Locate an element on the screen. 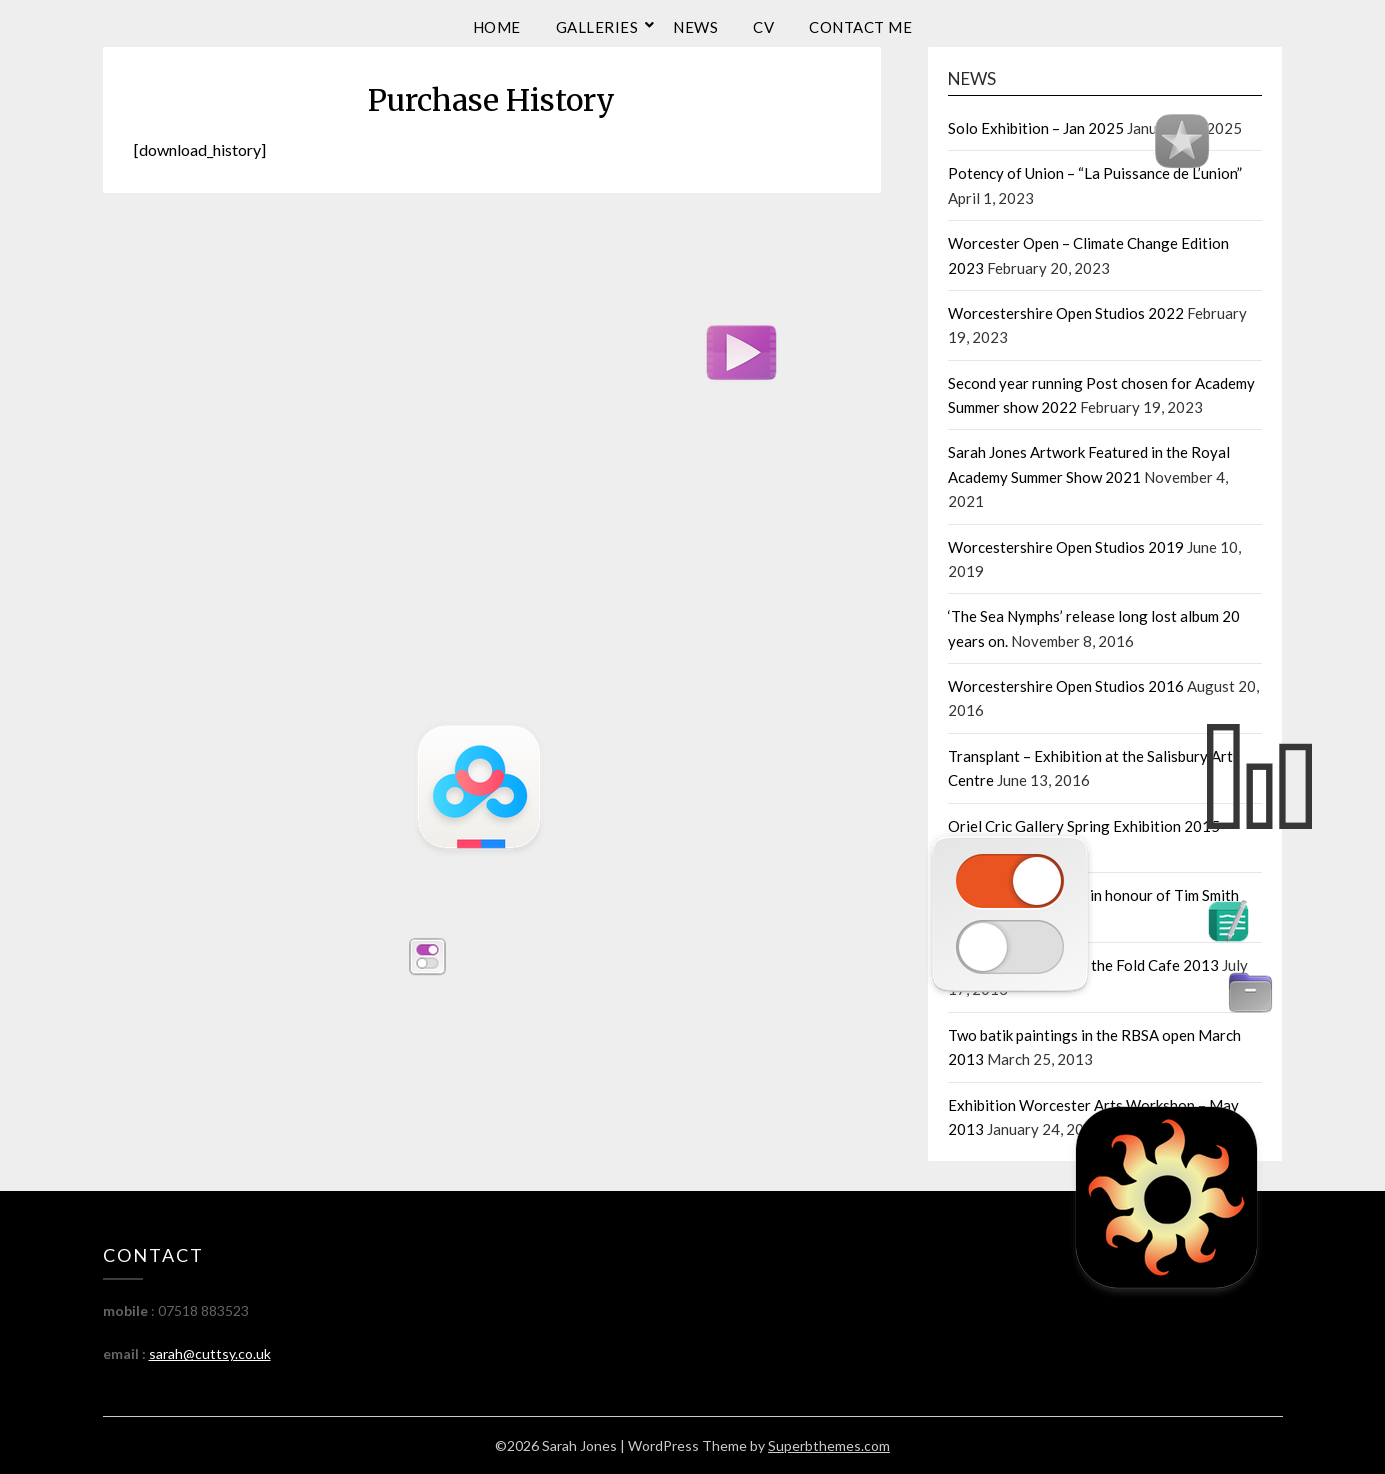 This screenshot has height=1474, width=1385. open marknote app for writing notes is located at coordinates (1228, 921).